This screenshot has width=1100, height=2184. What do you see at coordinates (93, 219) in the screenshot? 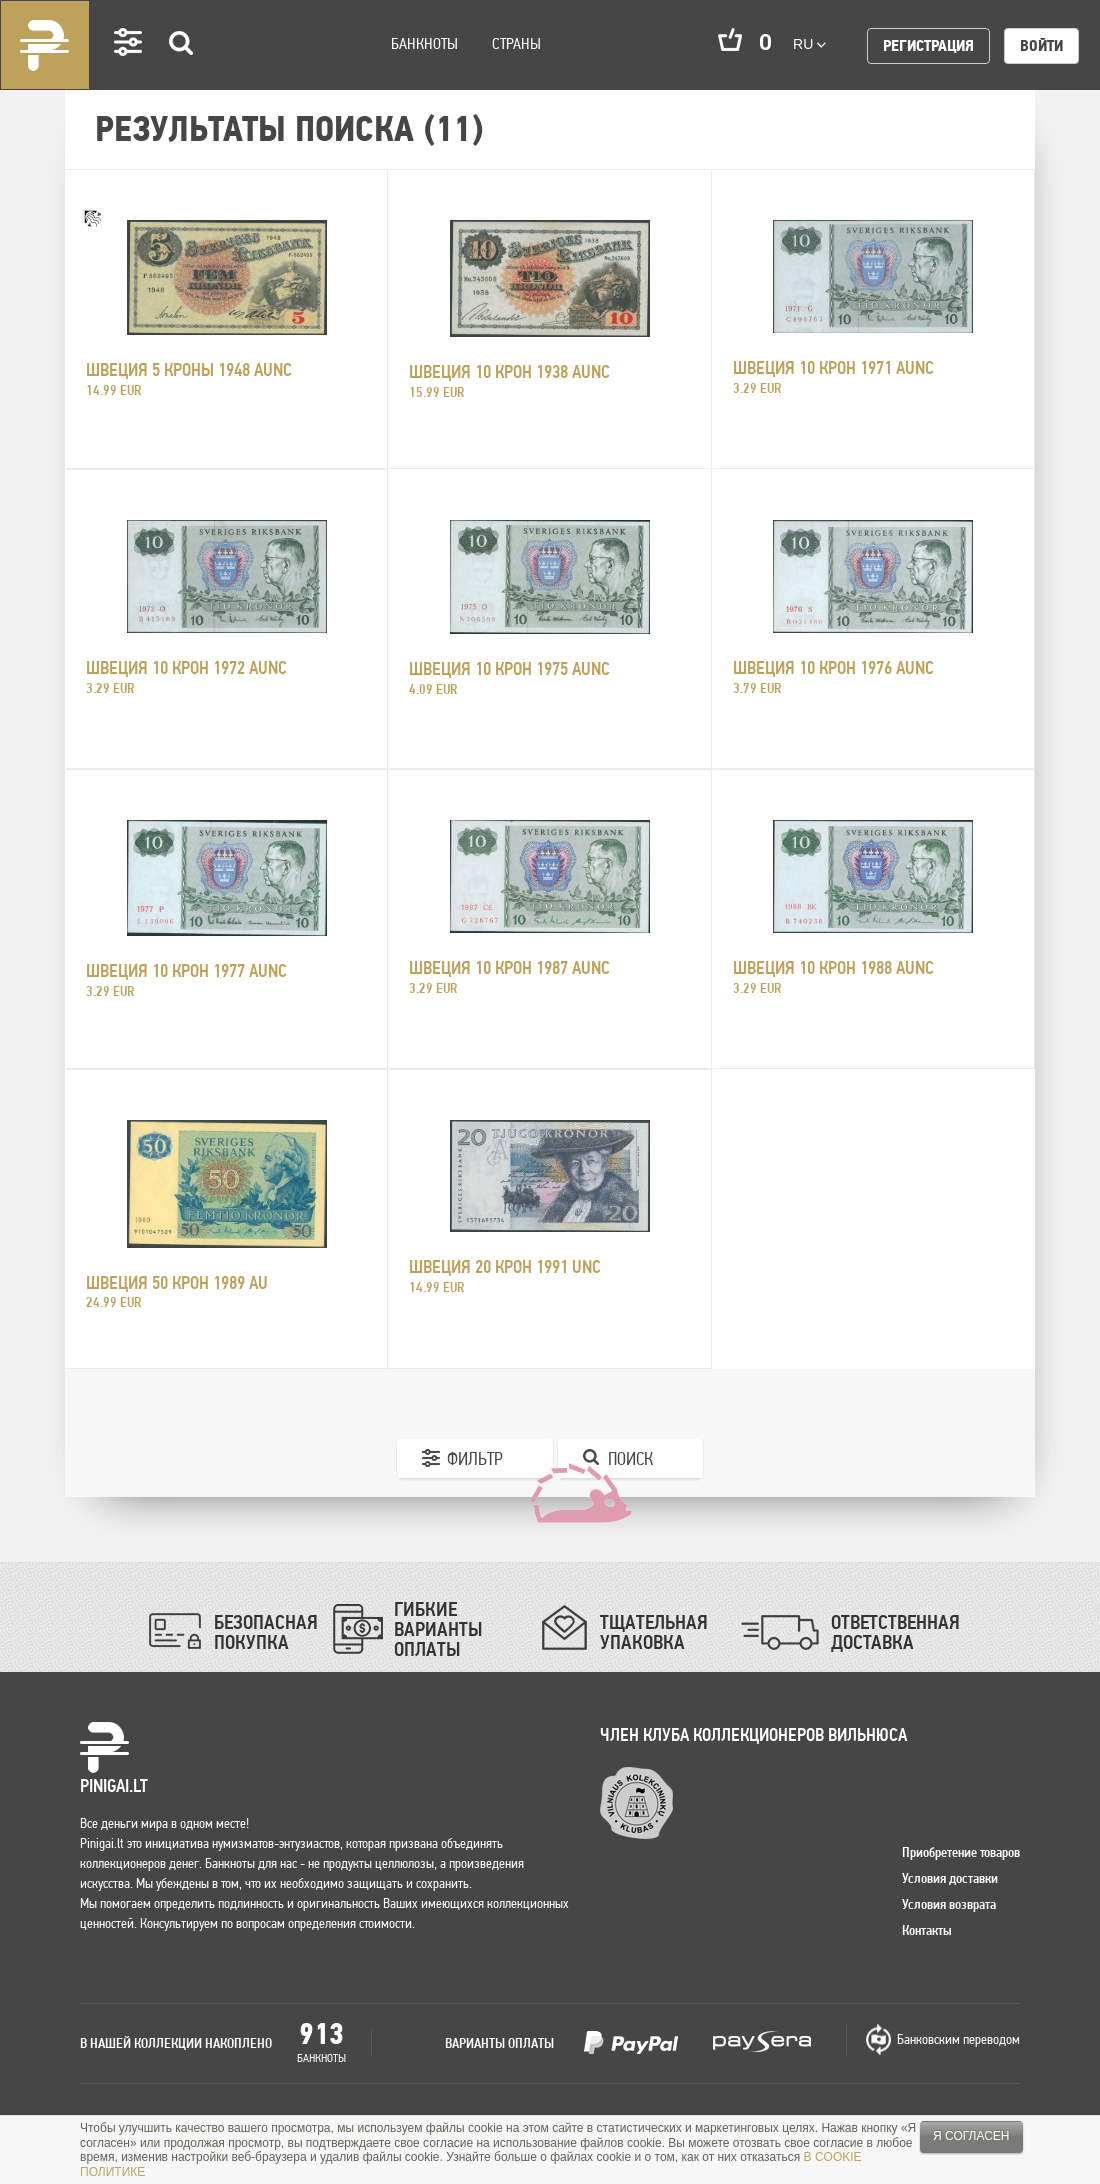
I see `indicates a character has the bad breath status effect` at bounding box center [93, 219].